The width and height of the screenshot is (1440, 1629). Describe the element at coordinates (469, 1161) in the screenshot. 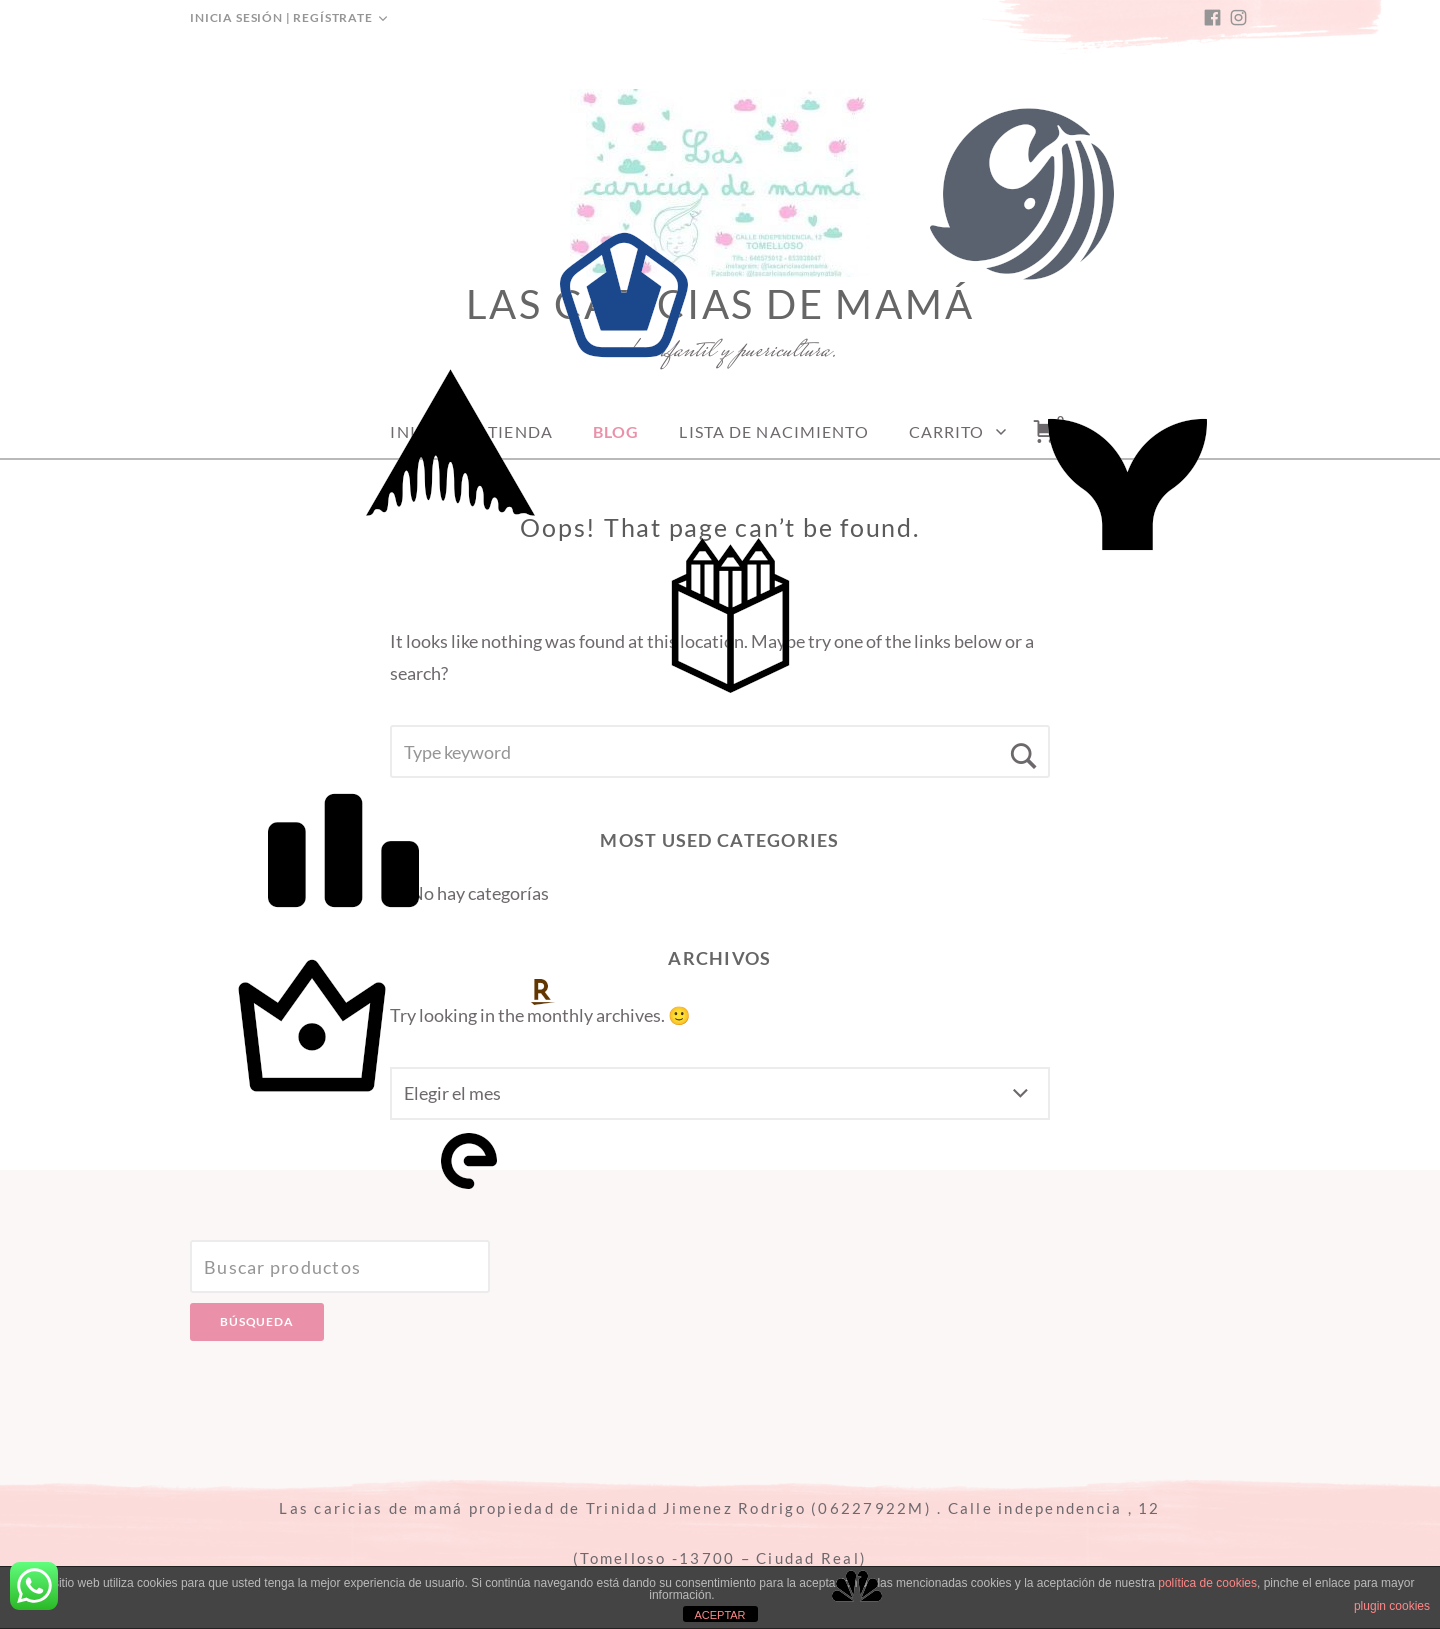

I see `open the e logo application` at that location.